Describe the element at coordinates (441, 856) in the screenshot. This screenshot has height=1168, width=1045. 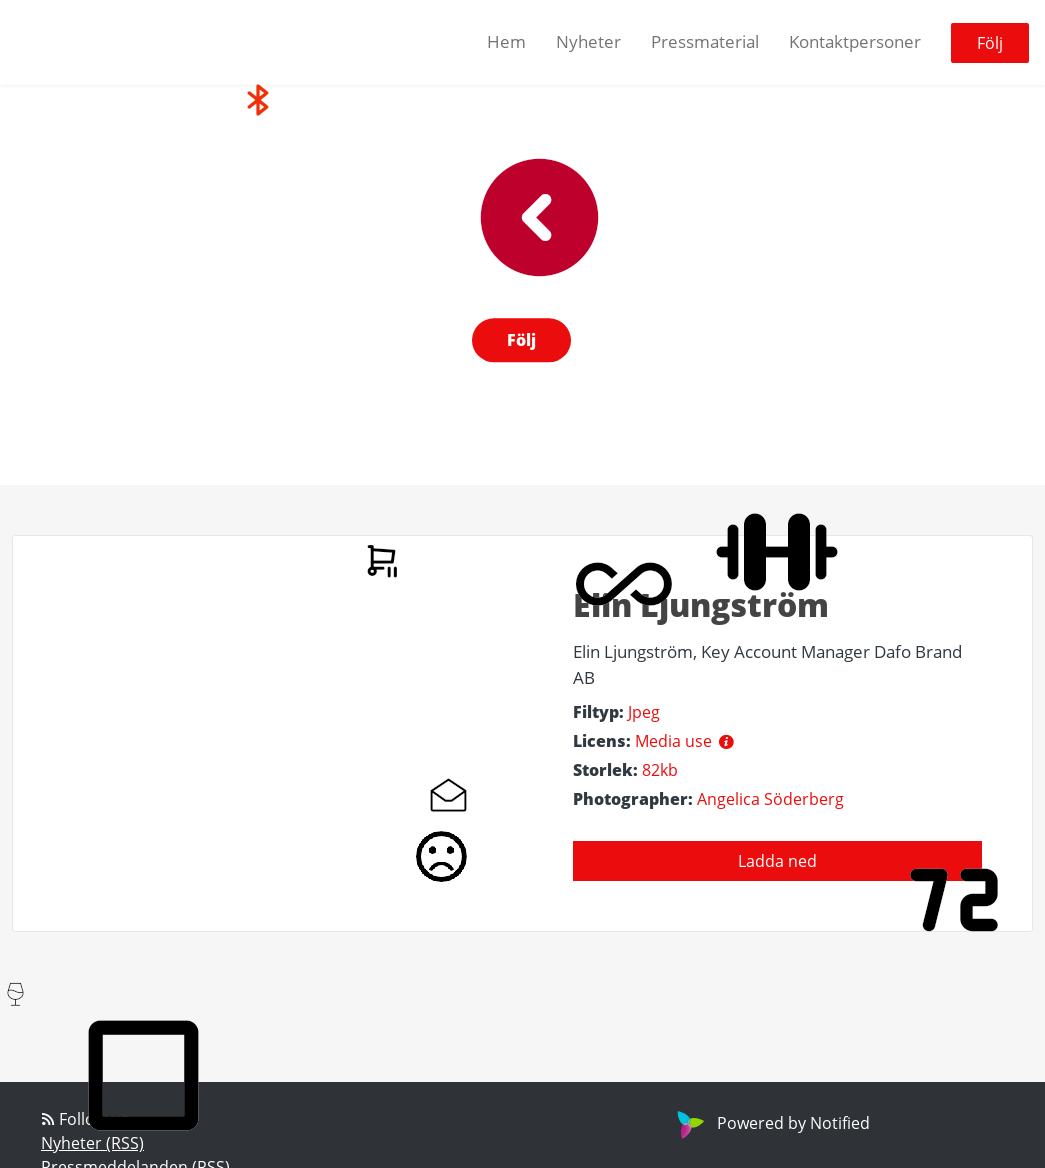
I see `rate your experience as negative` at that location.